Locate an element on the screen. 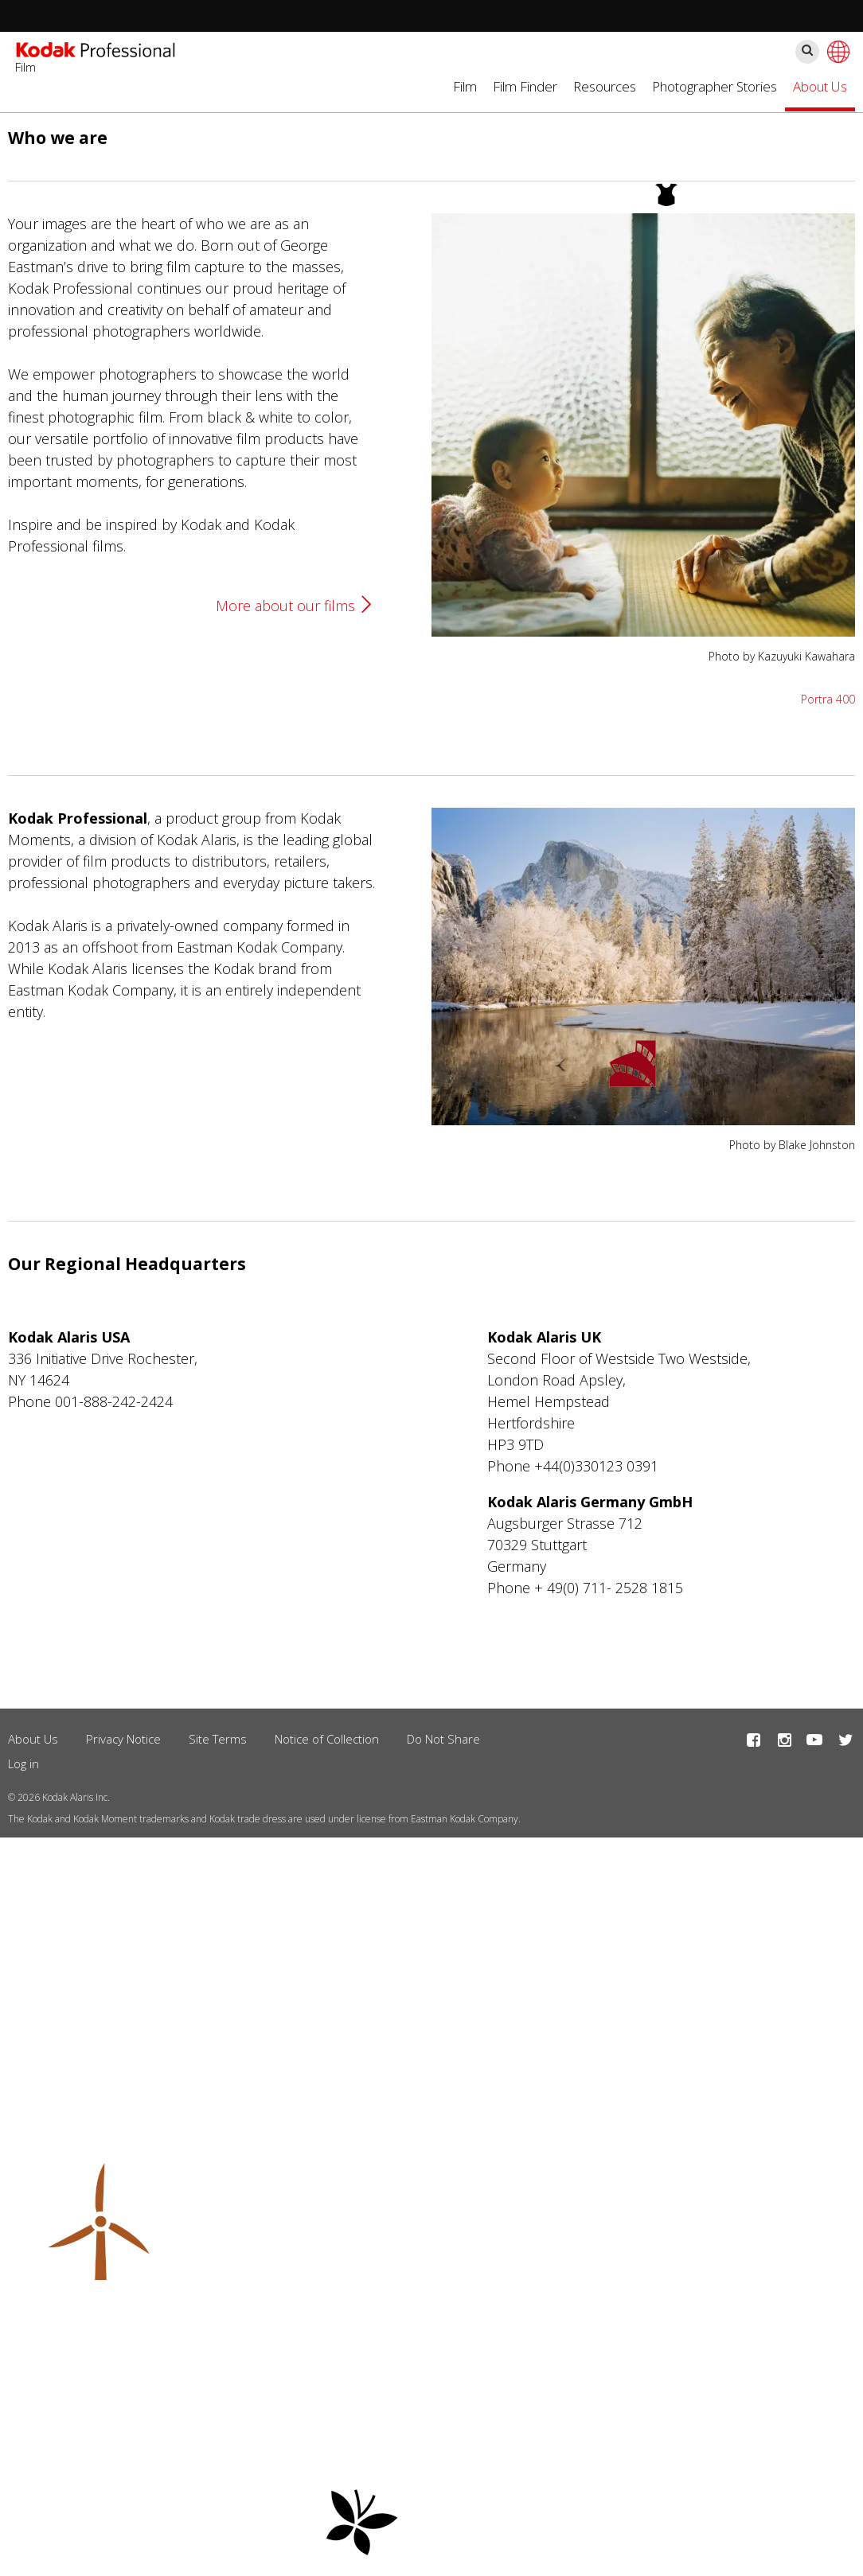 The height and width of the screenshot is (2576, 863). equip body armor or protective vest is located at coordinates (666, 195).